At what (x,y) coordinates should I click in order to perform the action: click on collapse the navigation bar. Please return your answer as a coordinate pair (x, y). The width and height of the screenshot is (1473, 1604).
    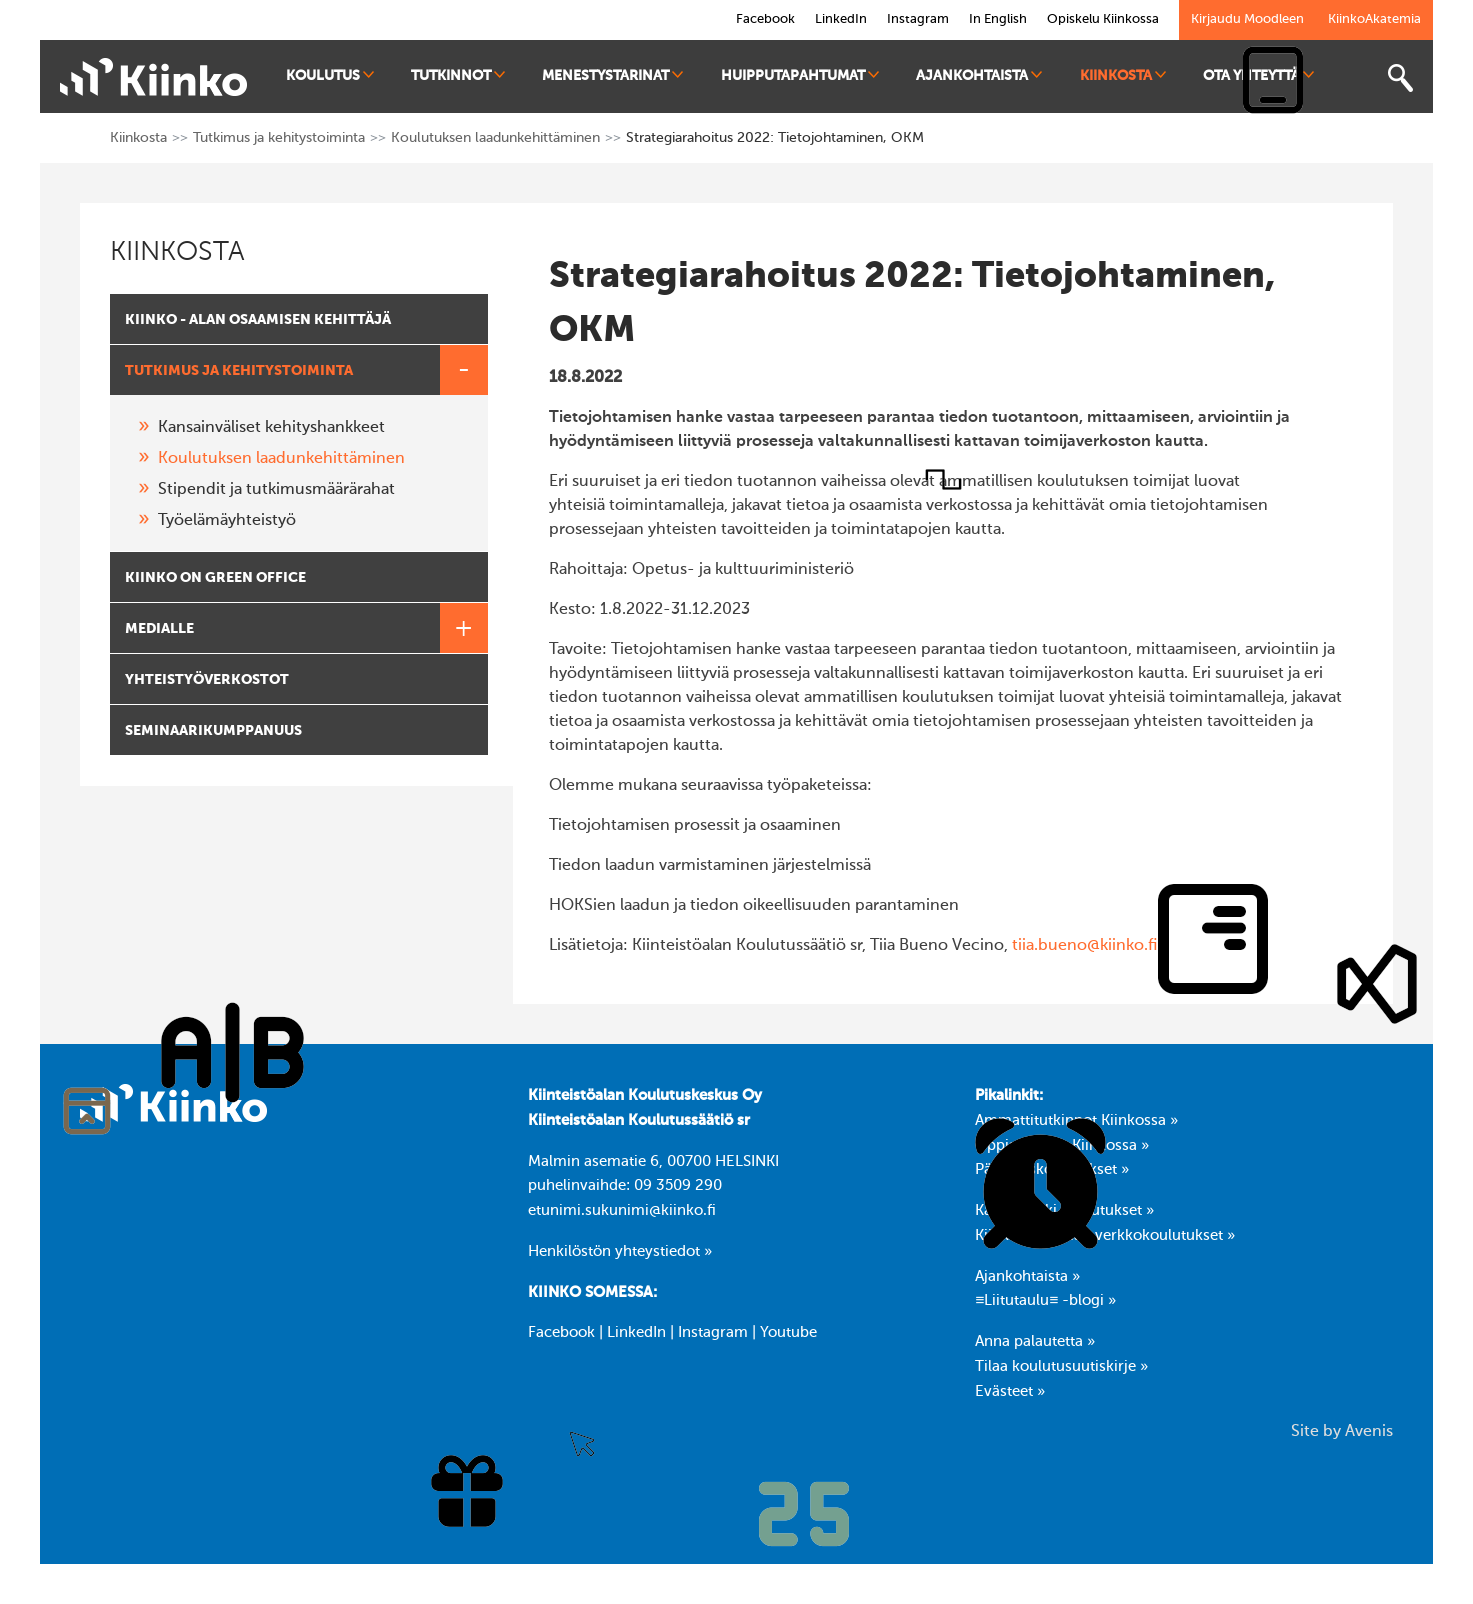
    Looking at the image, I should click on (87, 1111).